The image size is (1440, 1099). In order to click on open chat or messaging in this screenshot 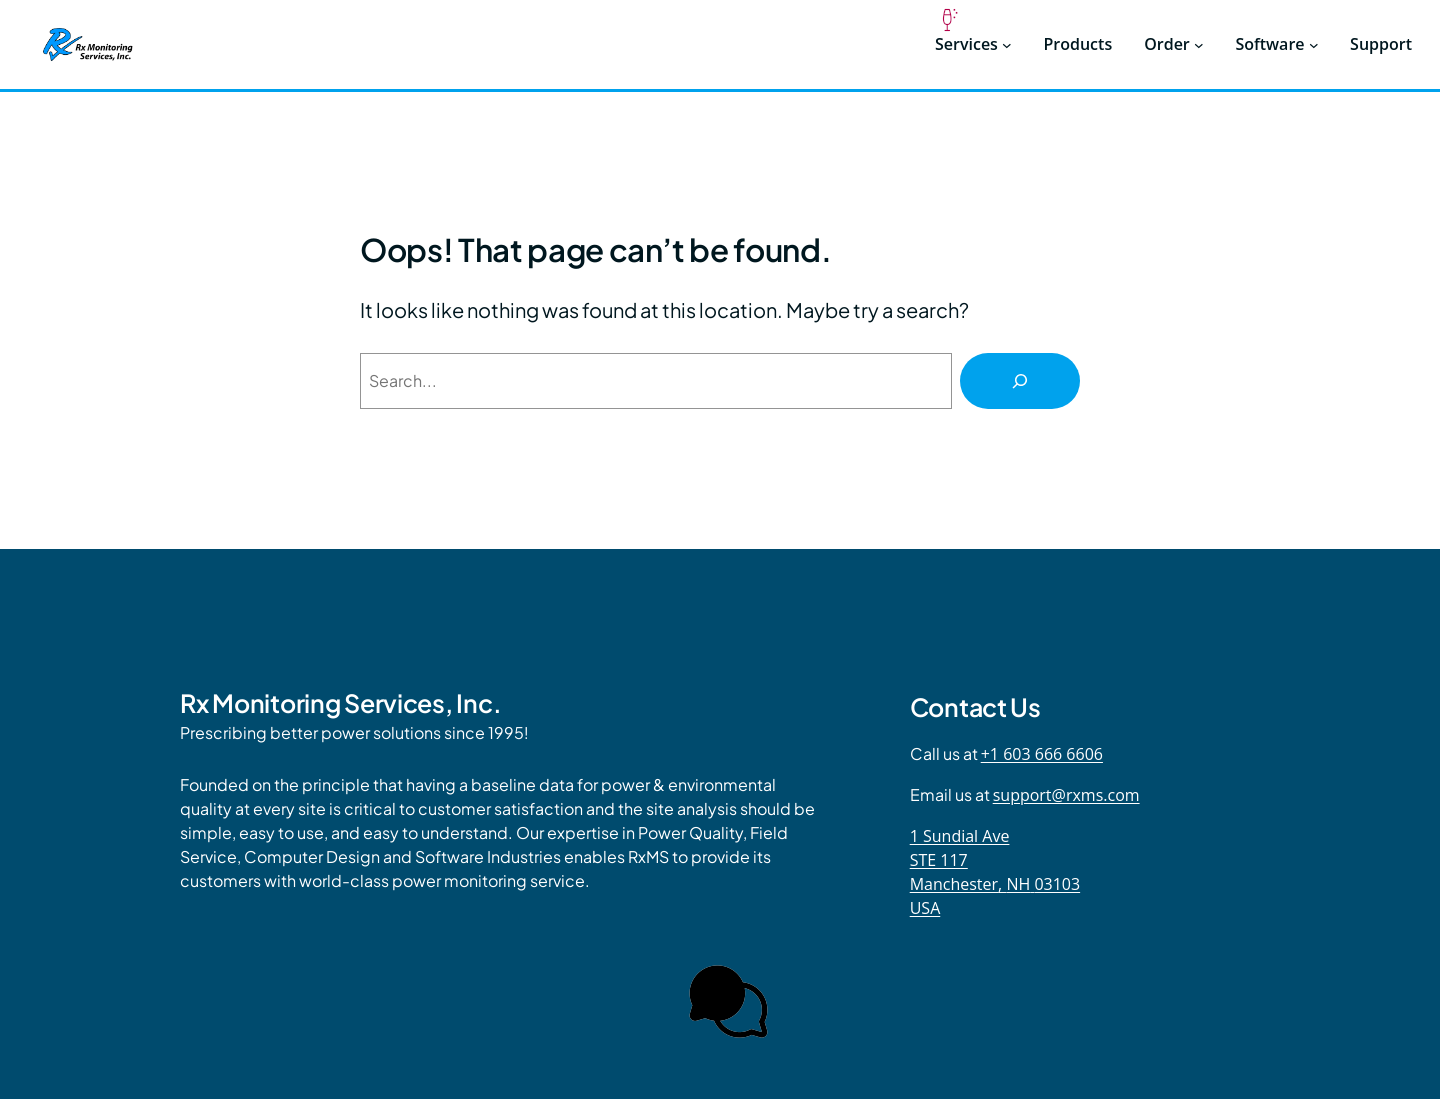, I will do `click(728, 1001)`.